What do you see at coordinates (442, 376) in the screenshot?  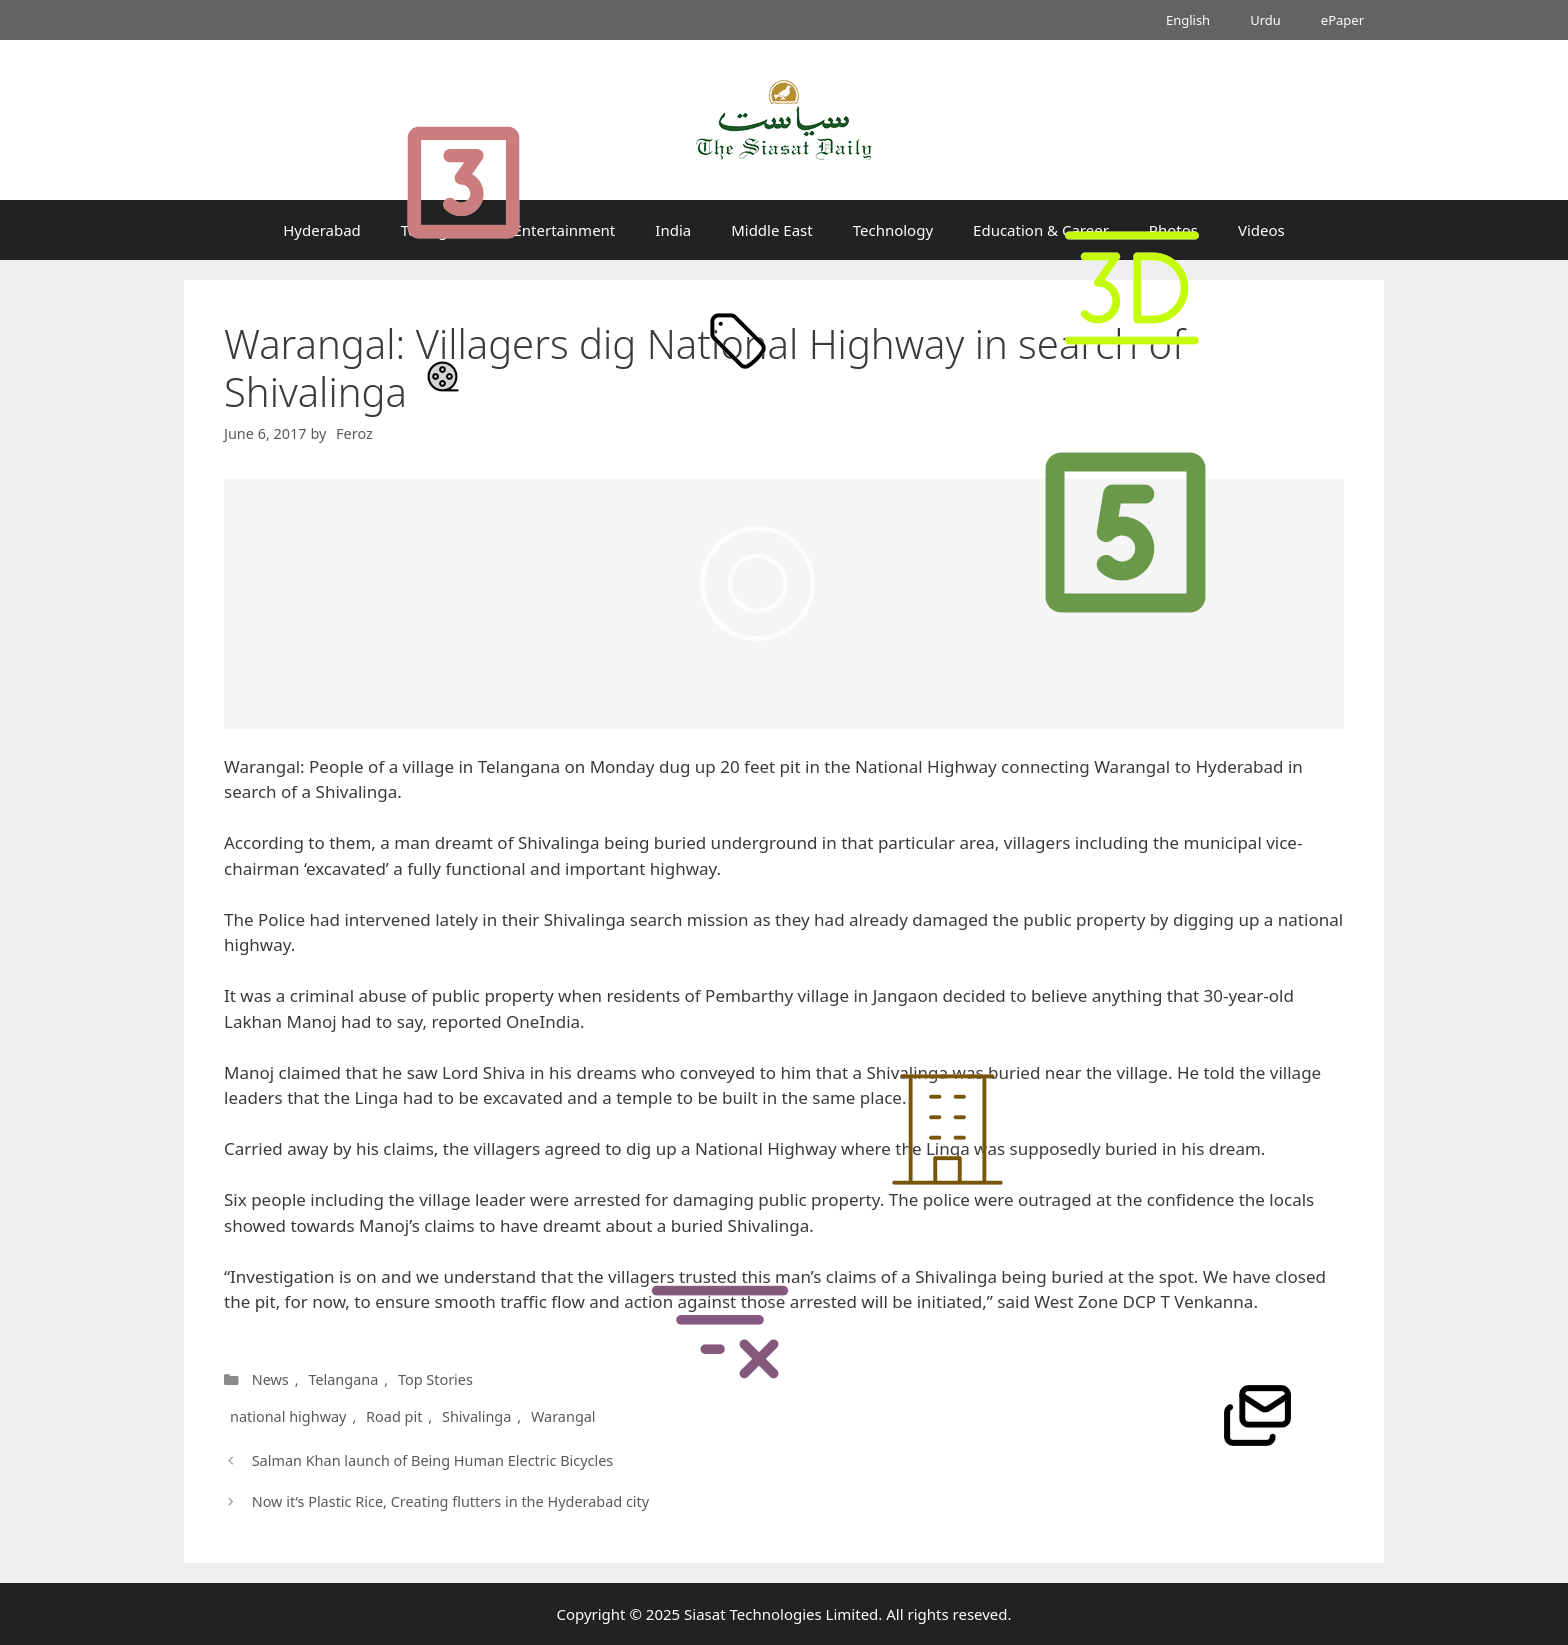 I see `browse video or movie content` at bounding box center [442, 376].